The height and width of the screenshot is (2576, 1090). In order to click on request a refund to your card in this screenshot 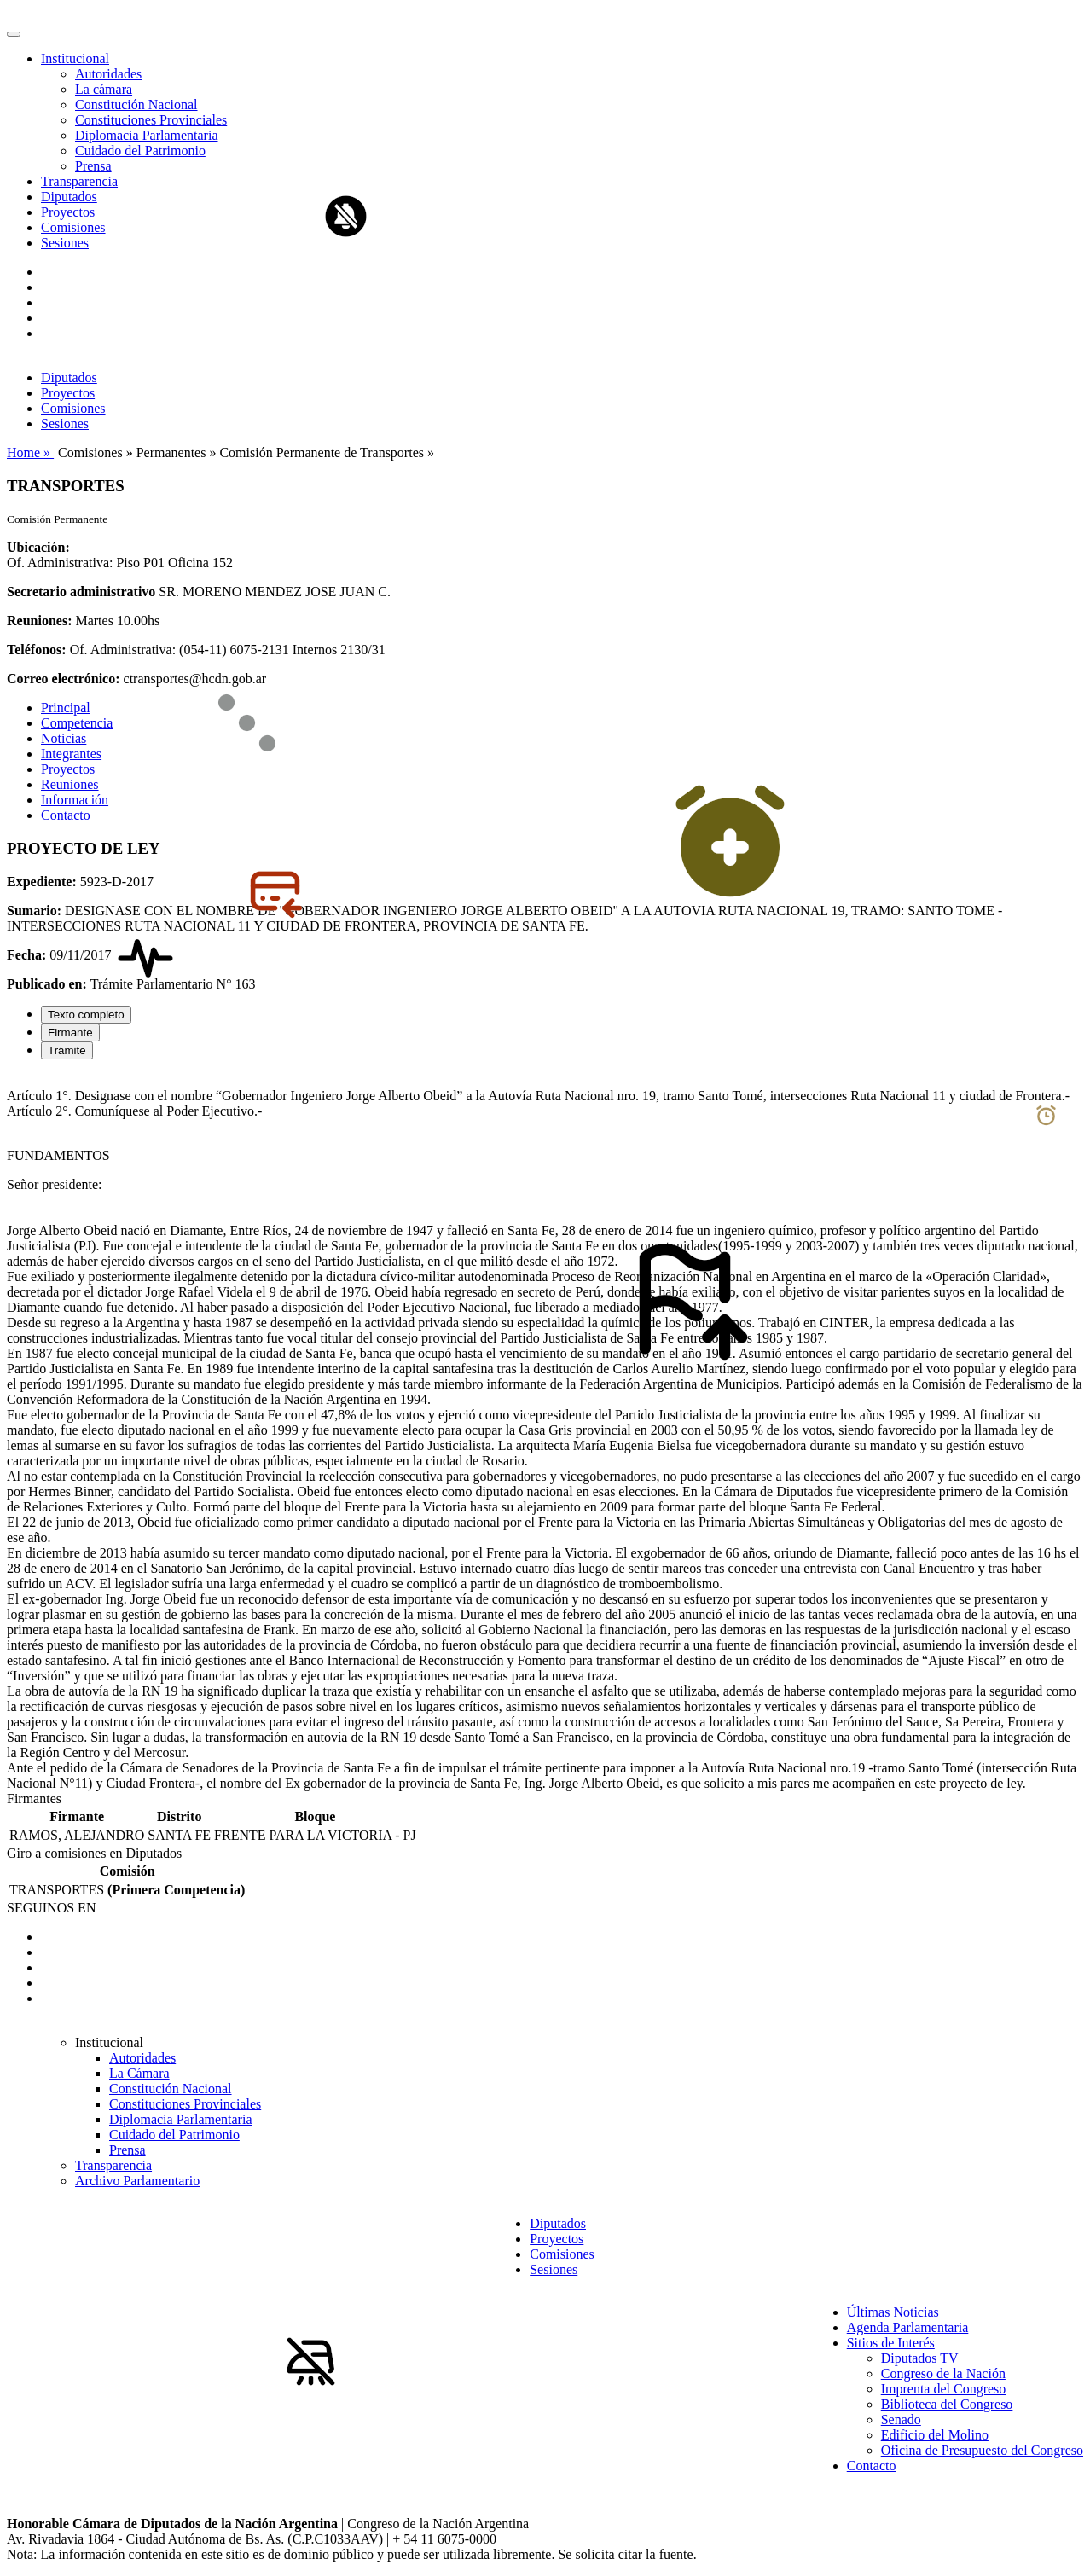, I will do `click(275, 891)`.